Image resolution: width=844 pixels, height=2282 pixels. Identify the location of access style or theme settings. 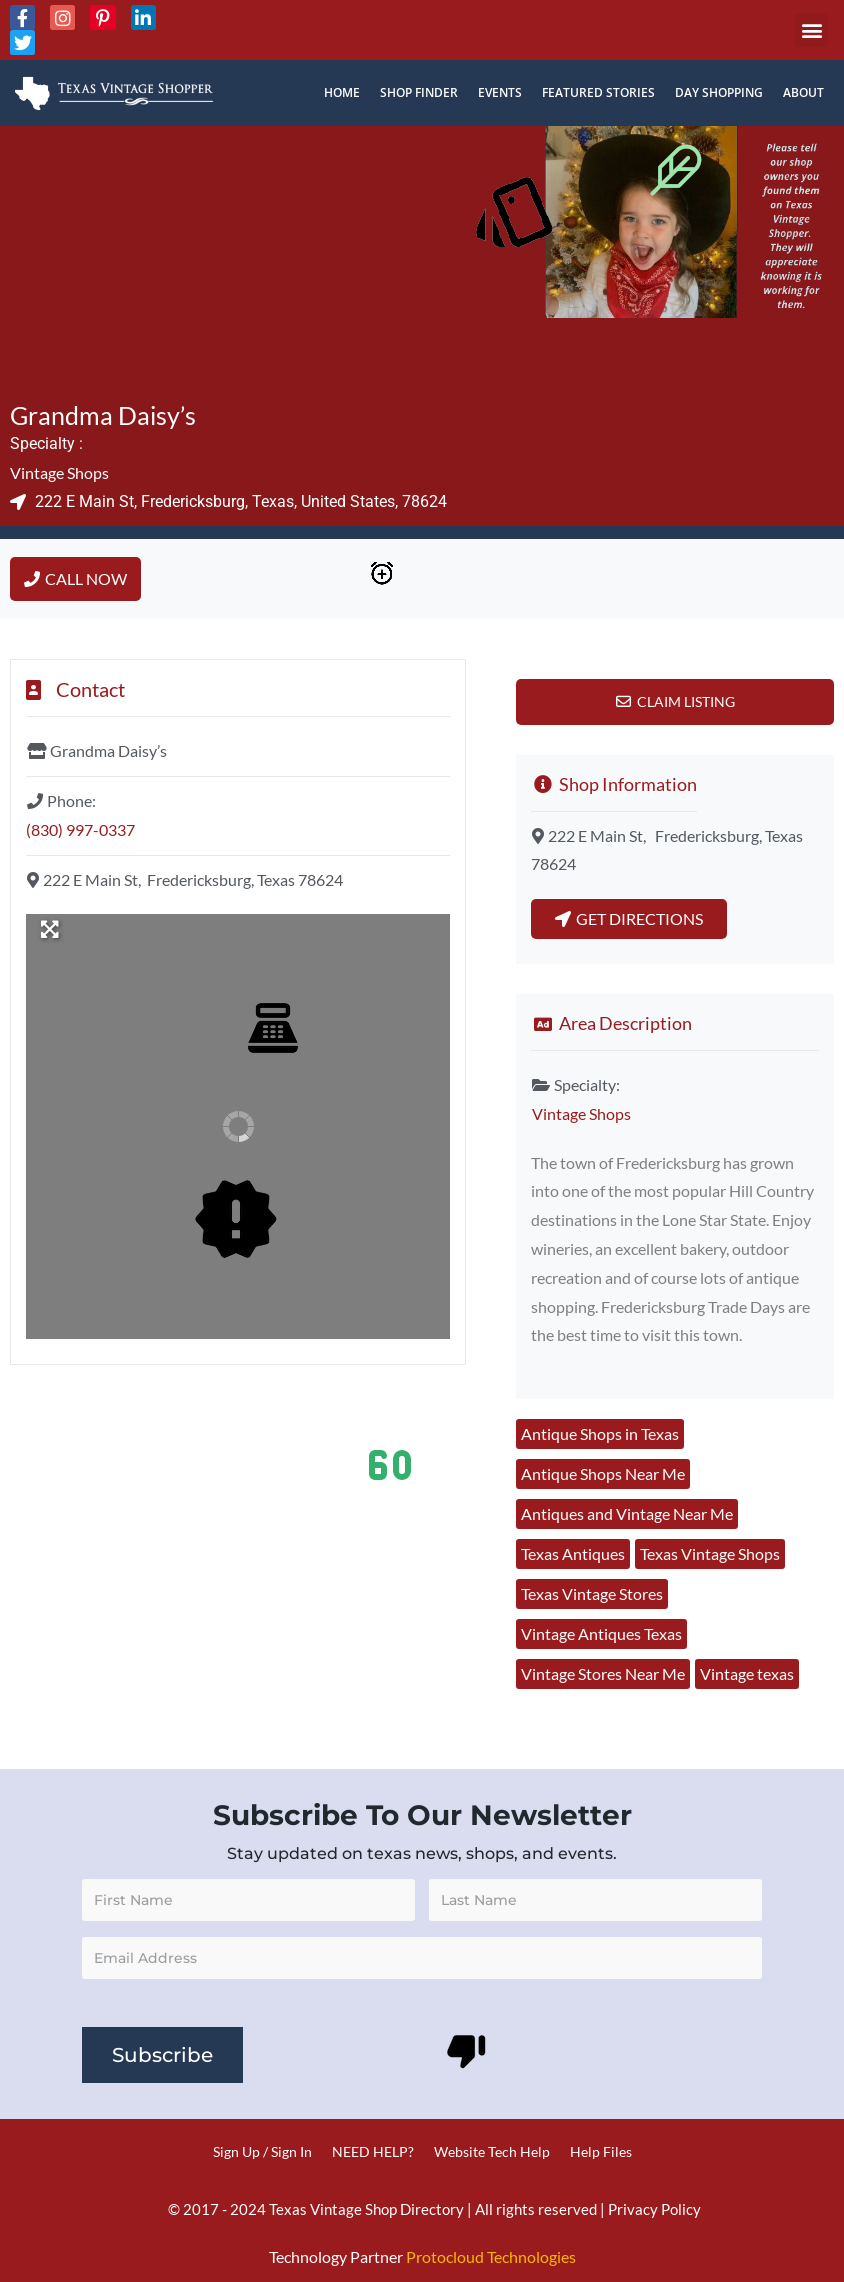
(515, 211).